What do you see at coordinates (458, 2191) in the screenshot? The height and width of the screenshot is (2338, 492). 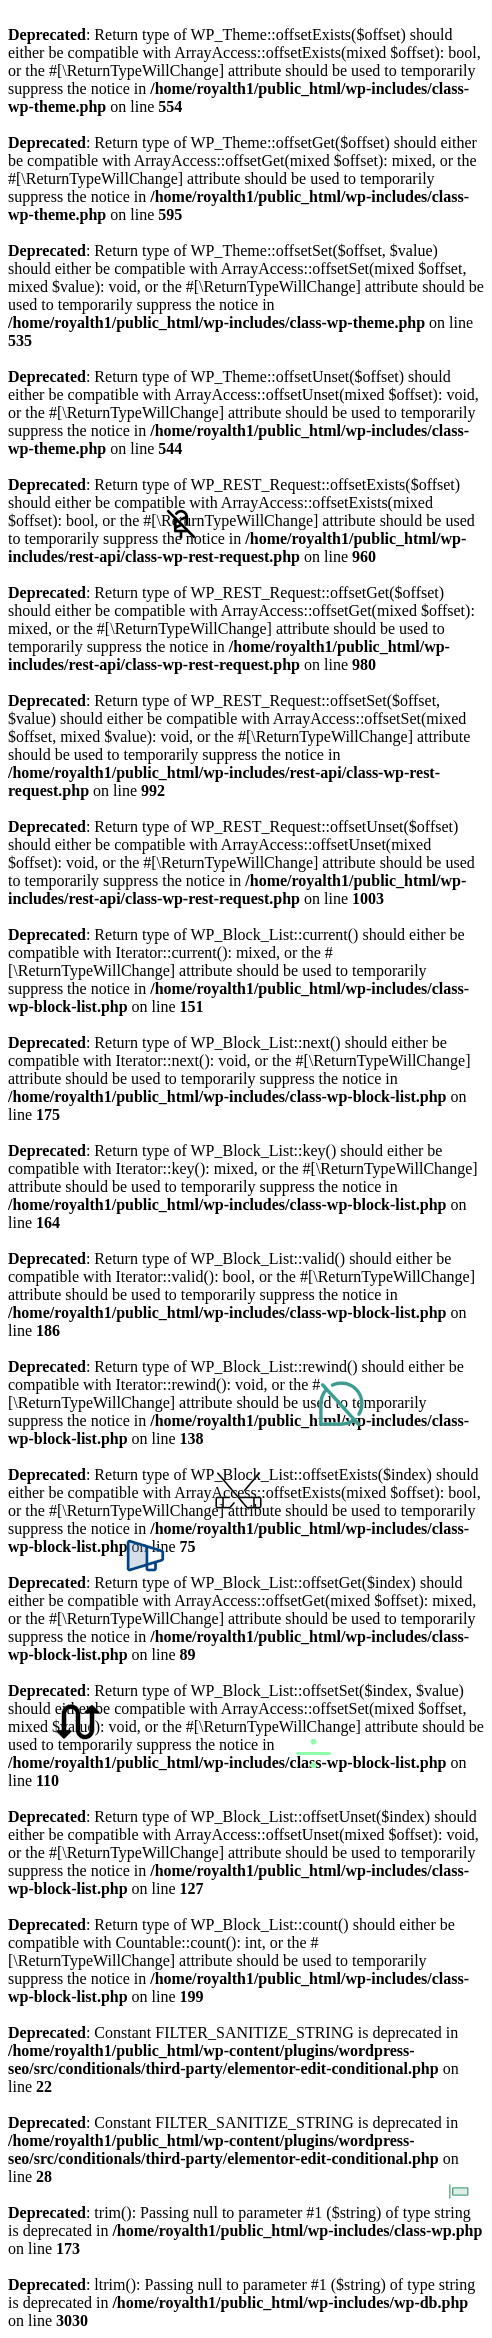 I see `align content to the left edge` at bounding box center [458, 2191].